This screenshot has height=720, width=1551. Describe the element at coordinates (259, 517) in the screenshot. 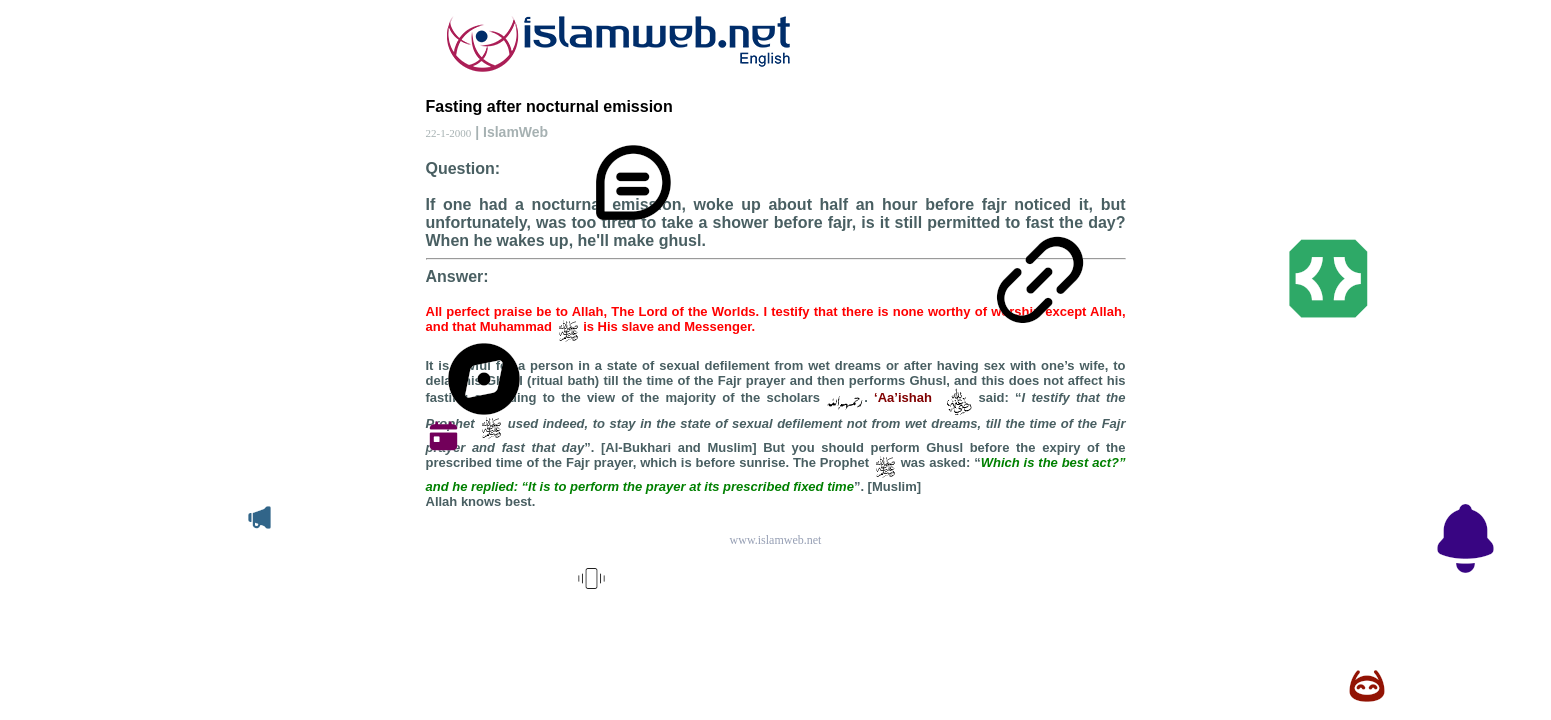

I see `view or access an announcement channel` at that location.